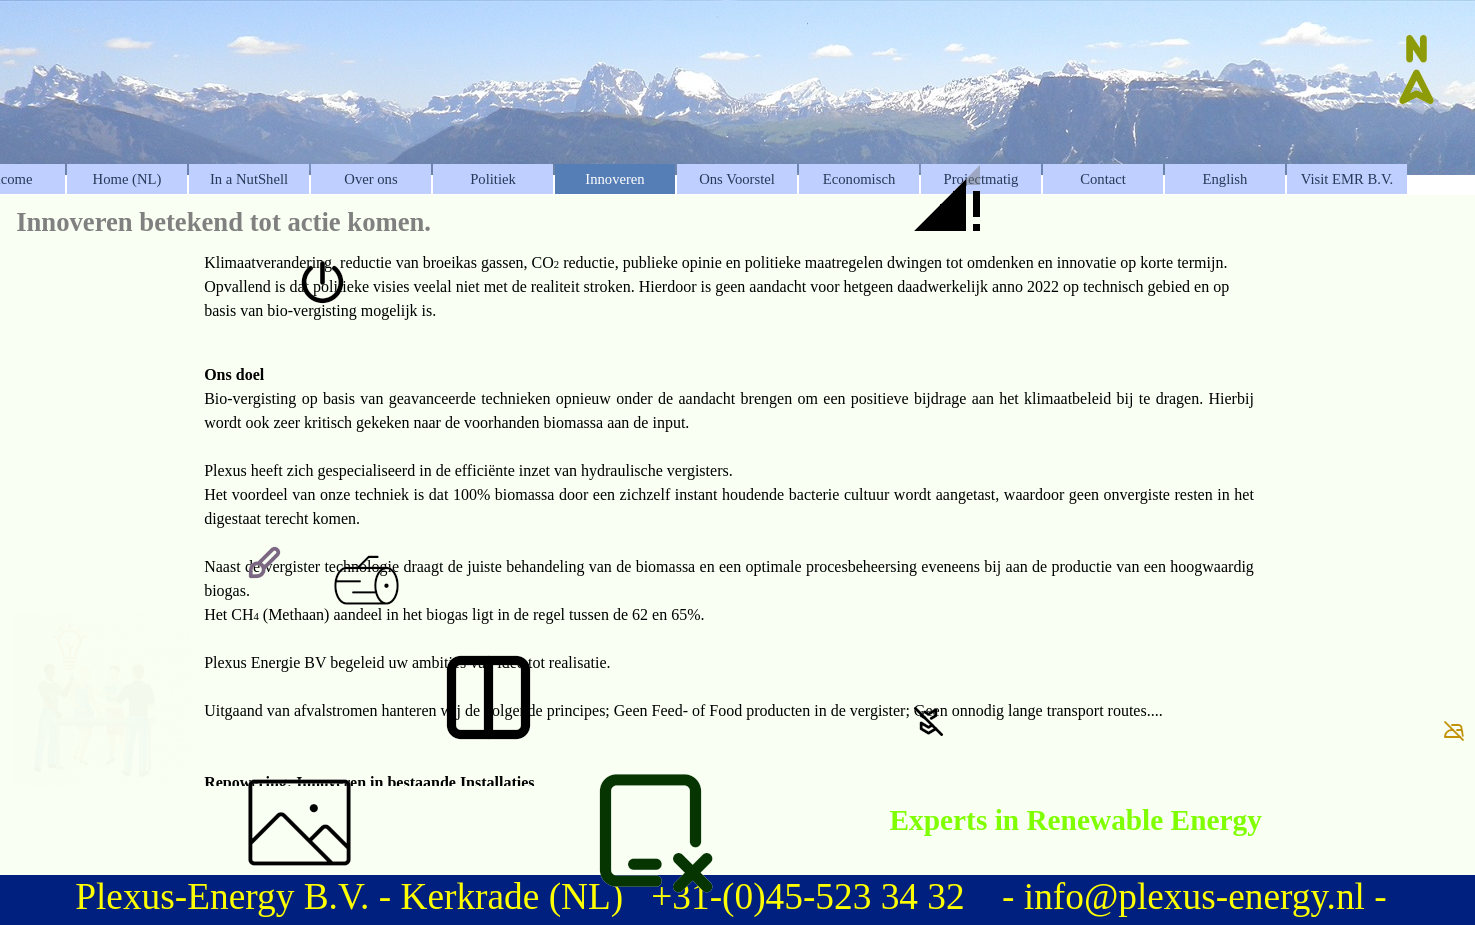 The width and height of the screenshot is (1475, 925). What do you see at coordinates (650, 830) in the screenshot?
I see `disconnect or remove iPad device` at bounding box center [650, 830].